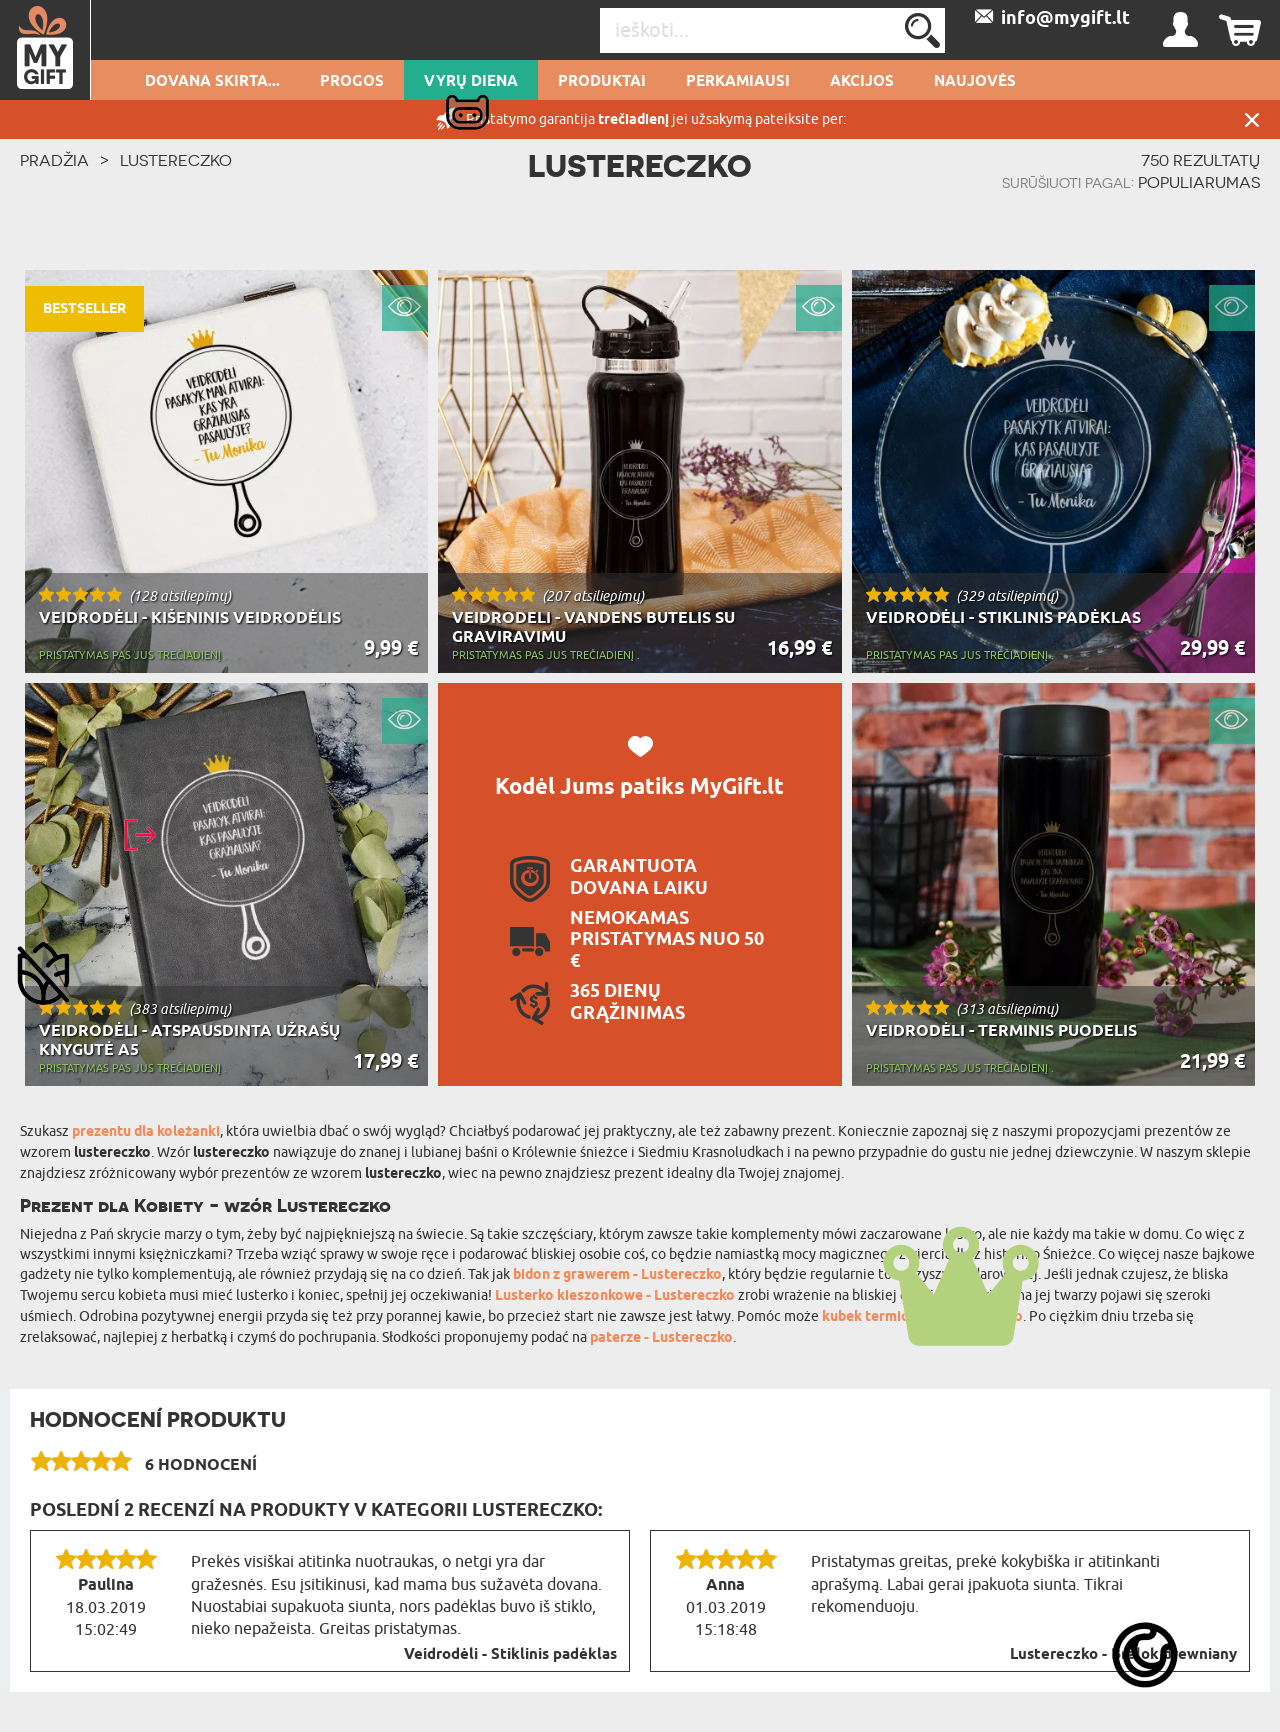 This screenshot has width=1280, height=1732. I want to click on indicates premium or VIP membership status, so click(961, 1294).